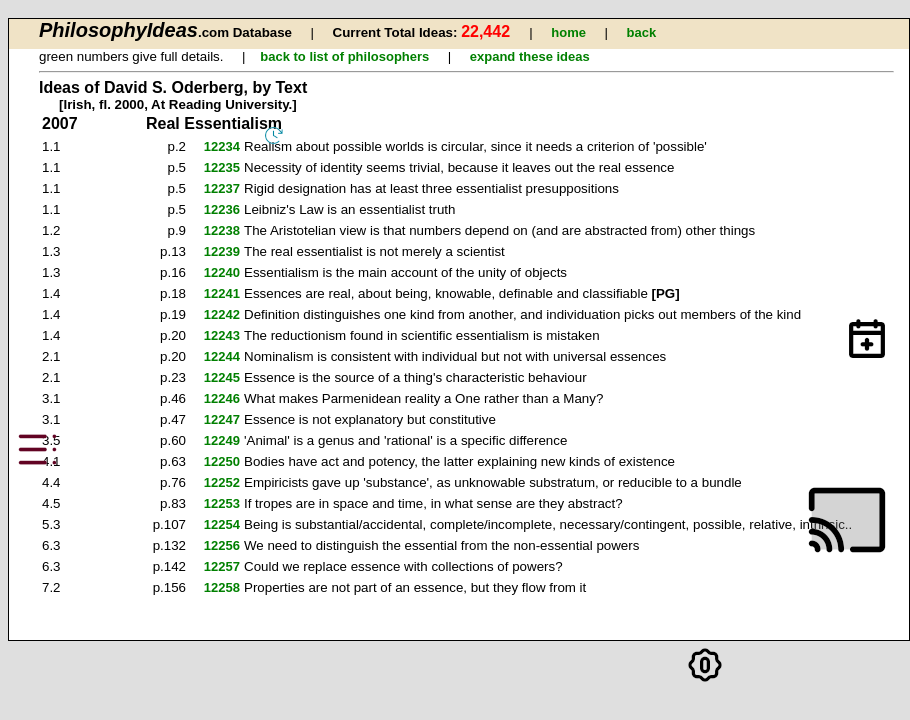 The image size is (910, 720). I want to click on restore to a previous version, so click(273, 135).